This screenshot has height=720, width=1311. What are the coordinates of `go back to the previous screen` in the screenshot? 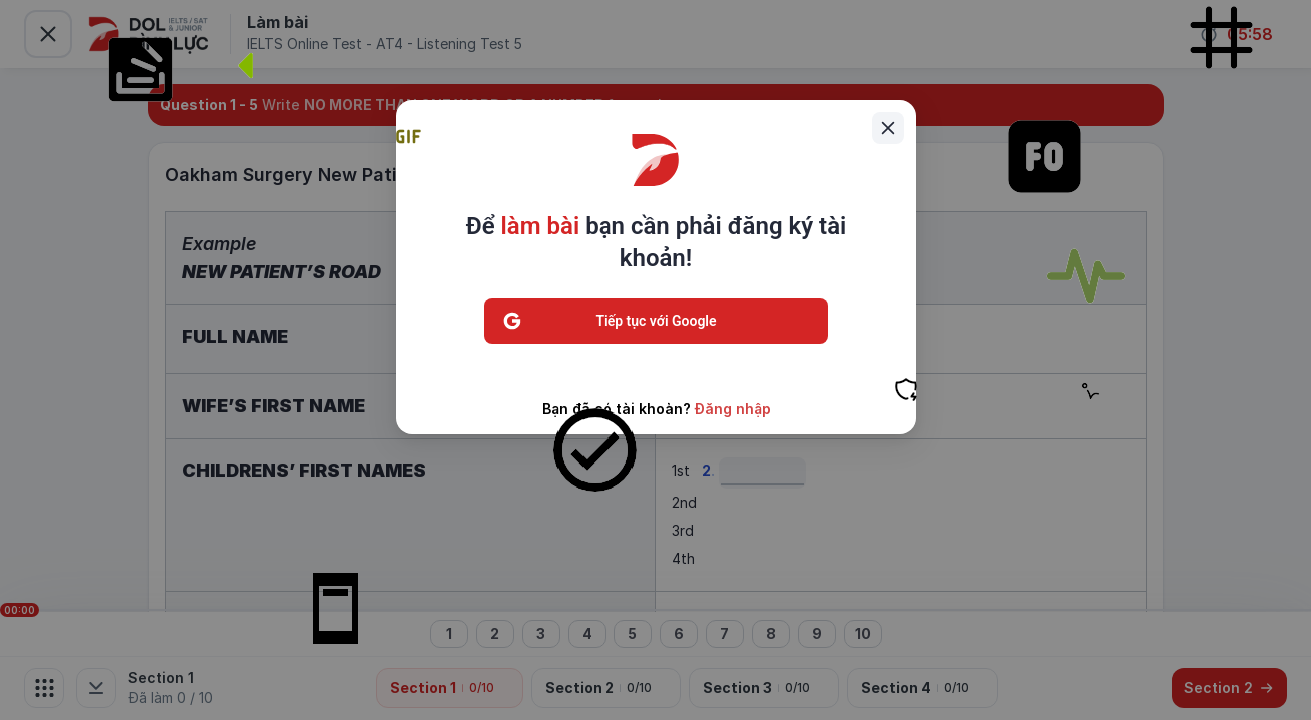 It's located at (247, 65).